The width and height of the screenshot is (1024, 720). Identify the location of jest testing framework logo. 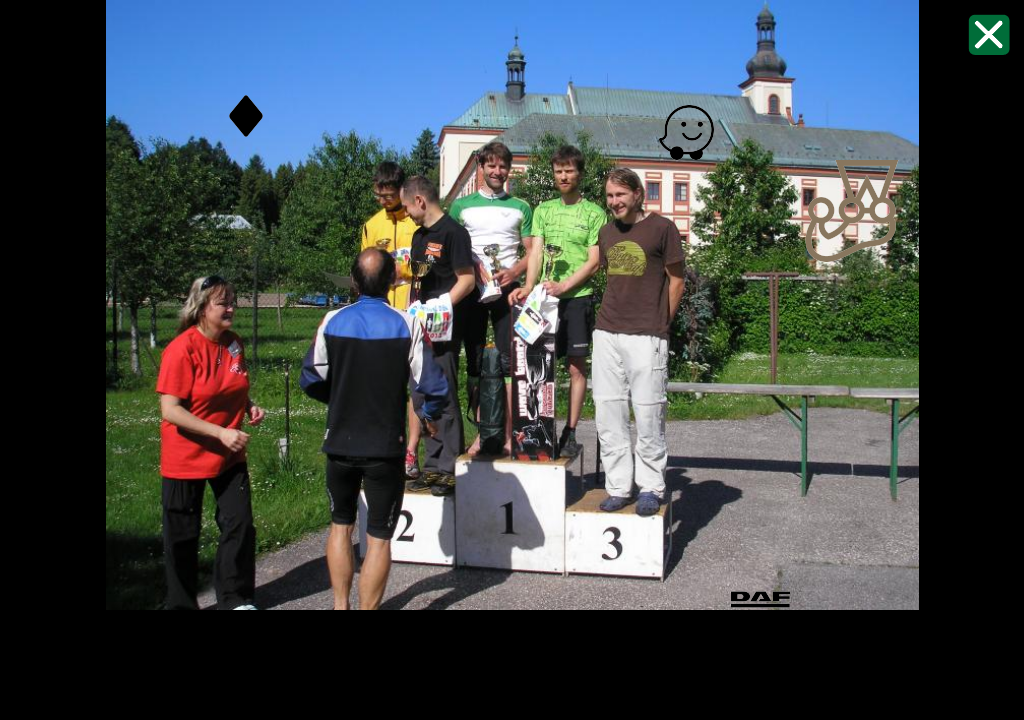
(852, 211).